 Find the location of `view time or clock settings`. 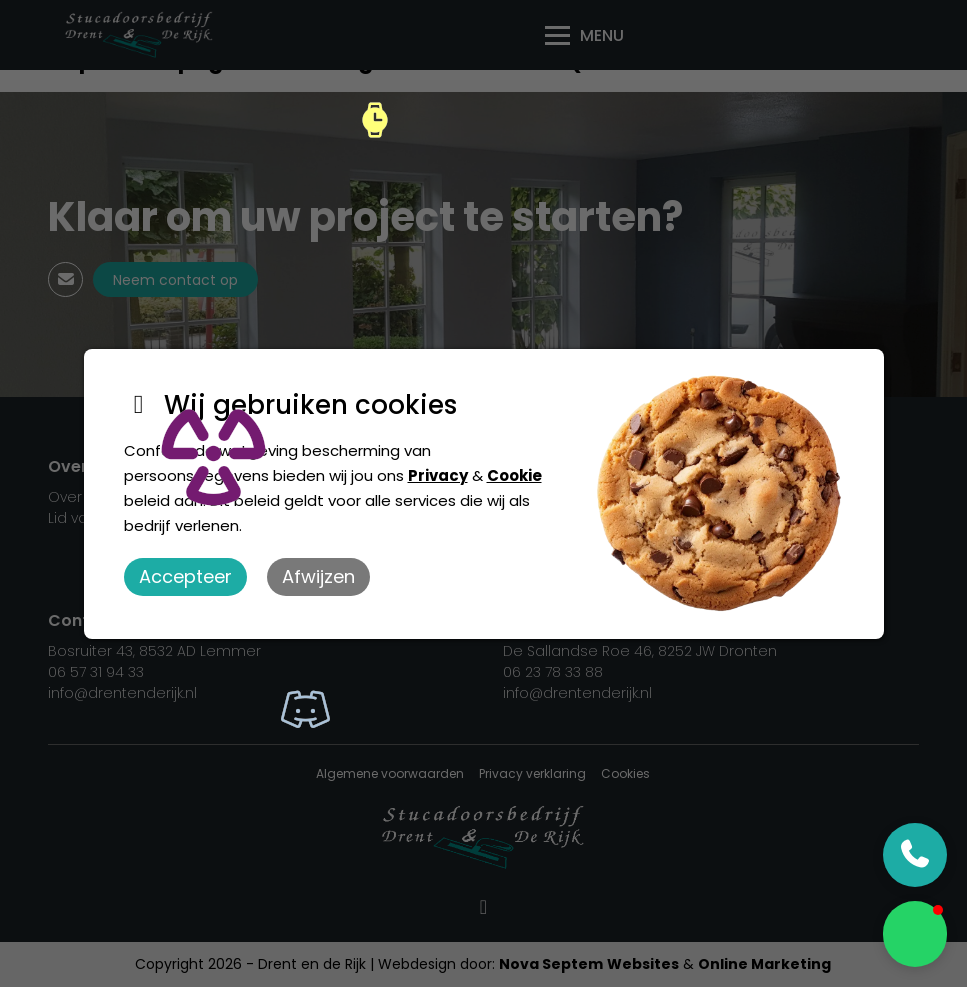

view time or clock settings is located at coordinates (375, 120).